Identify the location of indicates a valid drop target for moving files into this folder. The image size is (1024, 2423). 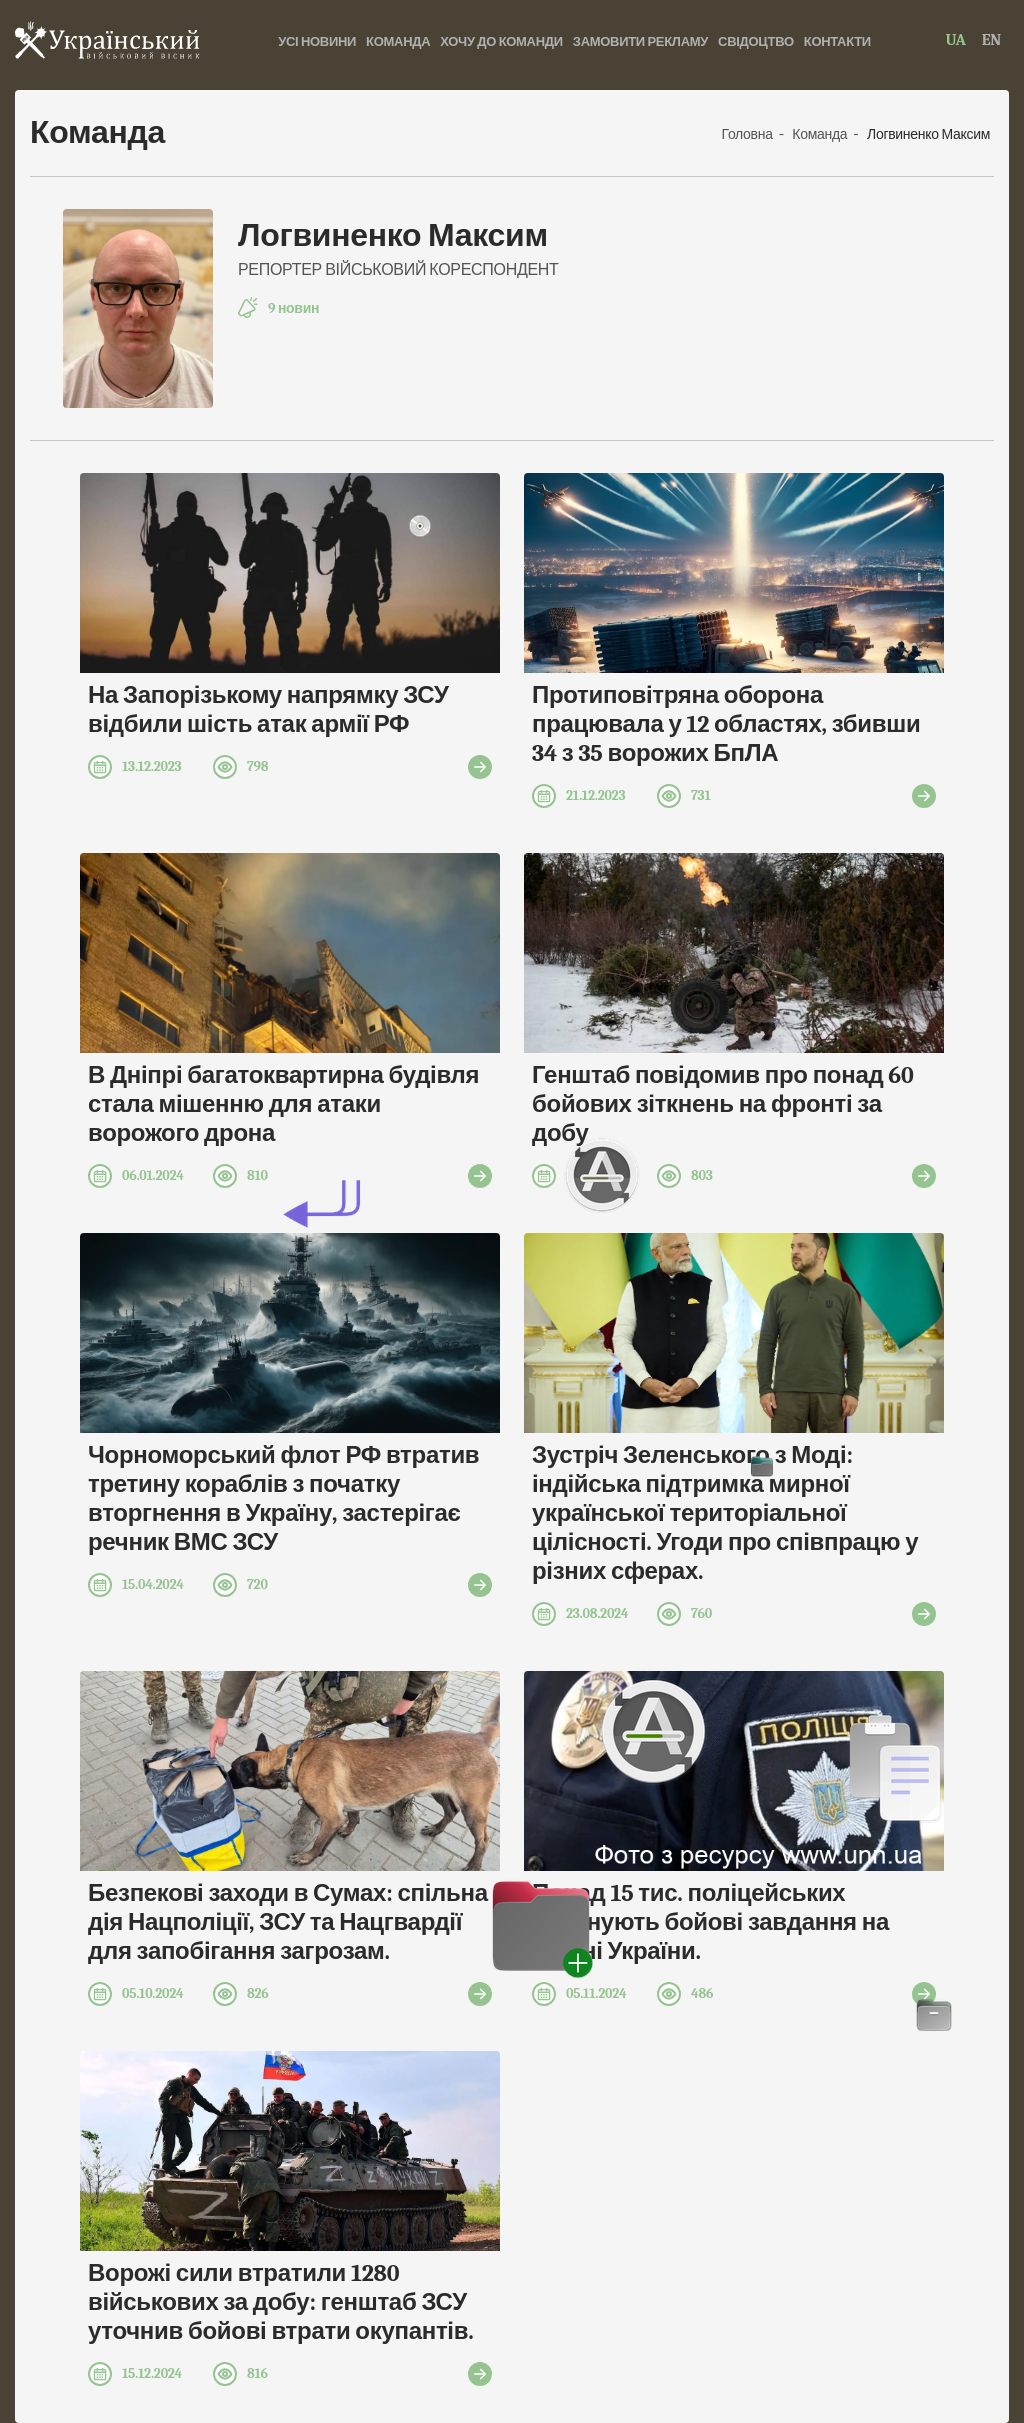
(762, 1466).